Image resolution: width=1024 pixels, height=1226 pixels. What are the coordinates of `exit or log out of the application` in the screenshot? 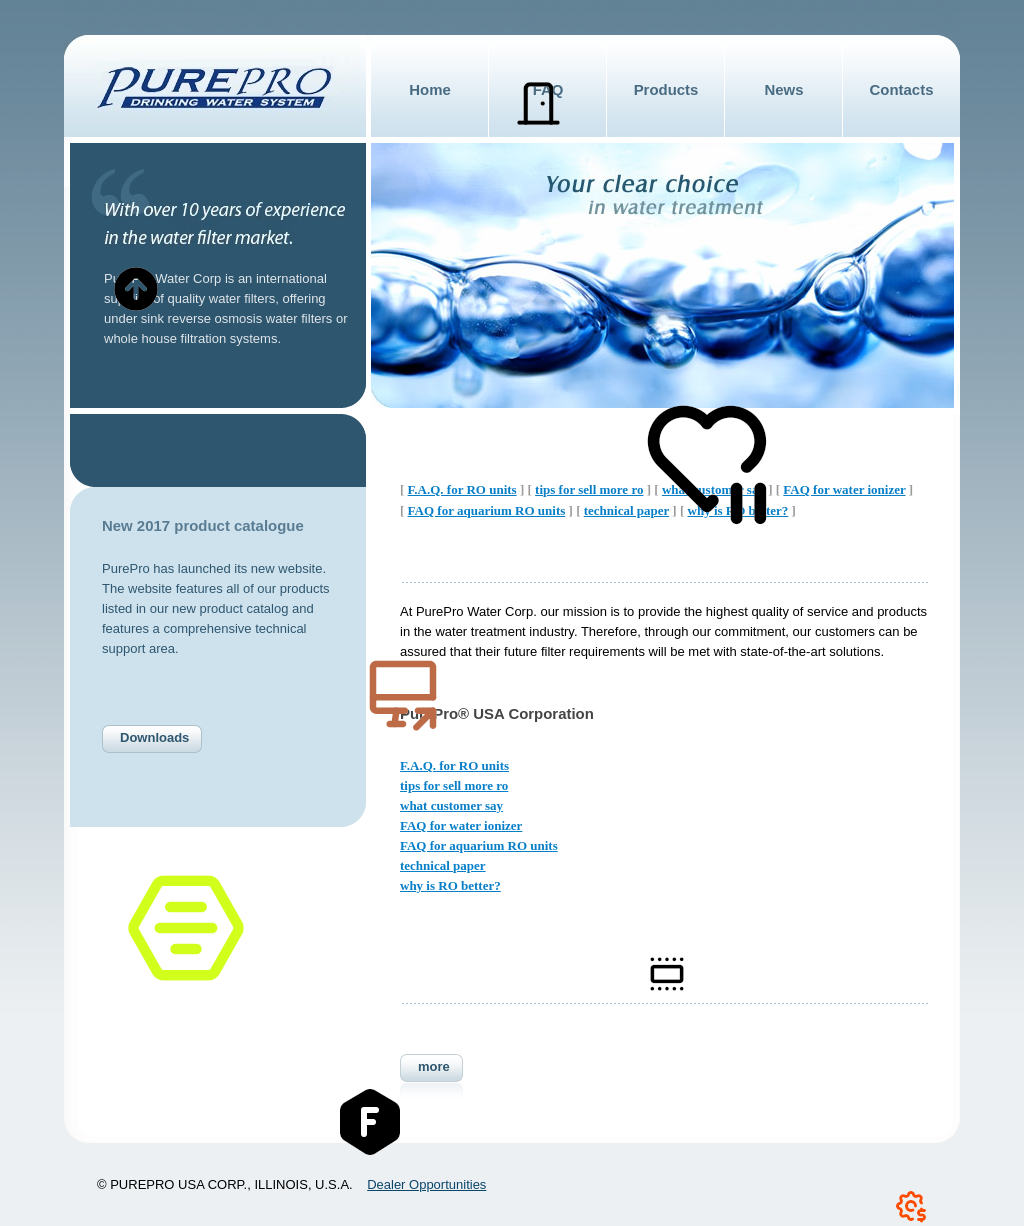 It's located at (538, 103).